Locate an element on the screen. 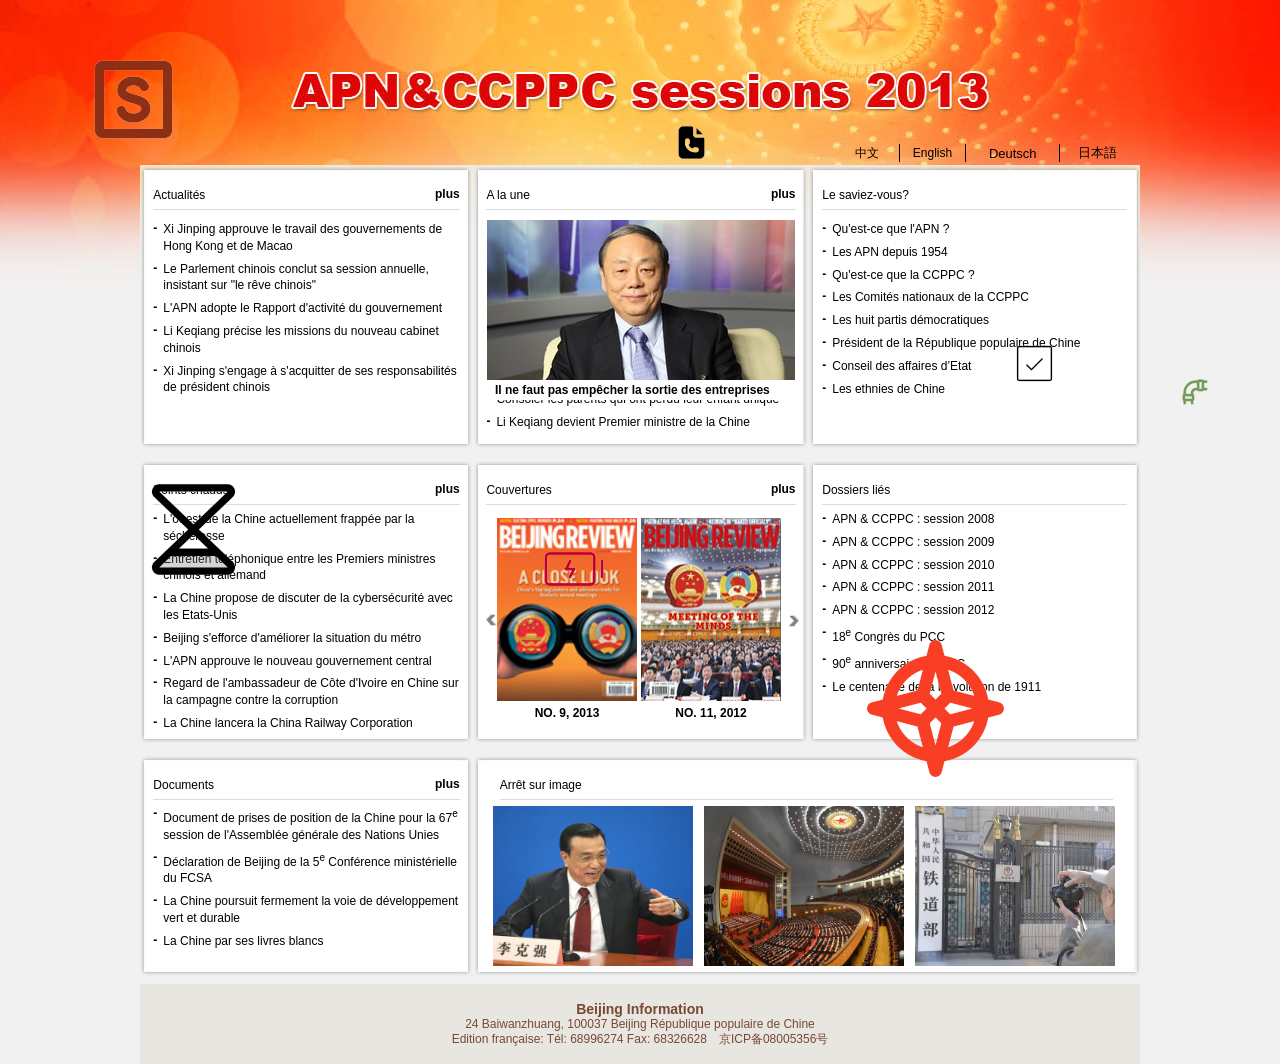  access Stripe payment settings is located at coordinates (133, 99).